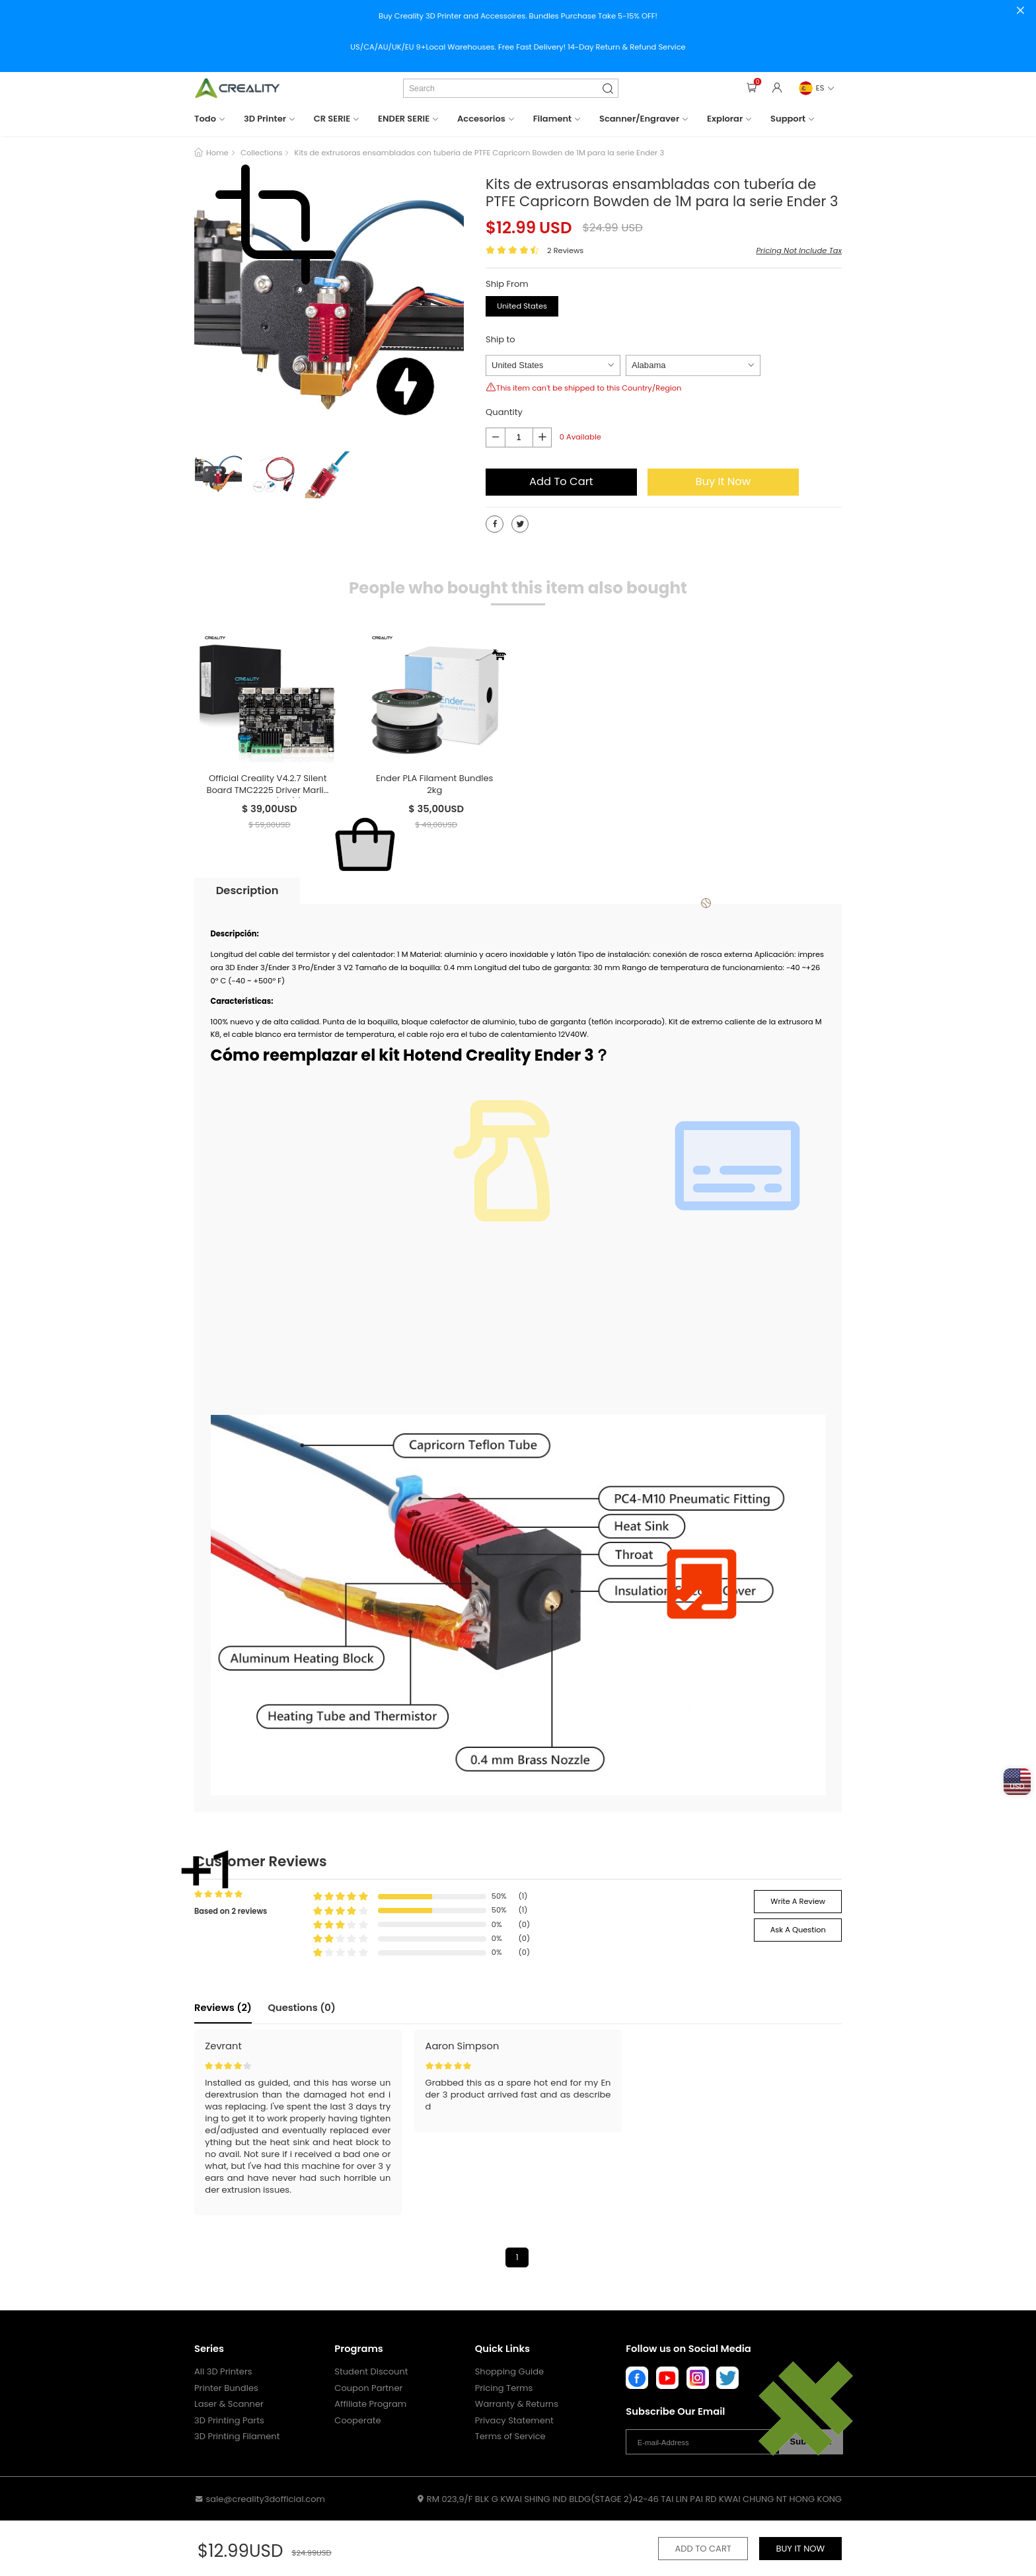 The height and width of the screenshot is (2576, 1036). What do you see at coordinates (805, 2408) in the screenshot?
I see `capacitor framework logo` at bounding box center [805, 2408].